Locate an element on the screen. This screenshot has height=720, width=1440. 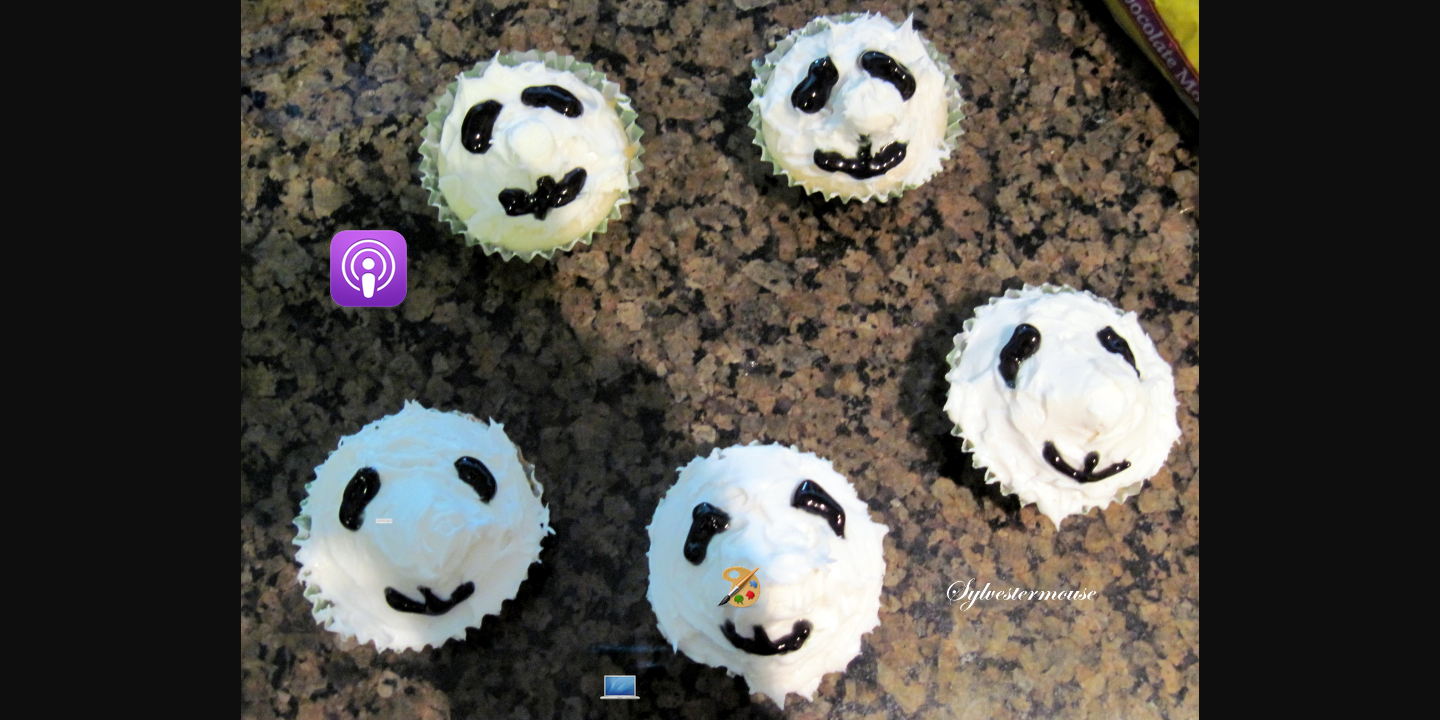
represents a powerbook g4 laptop device is located at coordinates (620, 686).